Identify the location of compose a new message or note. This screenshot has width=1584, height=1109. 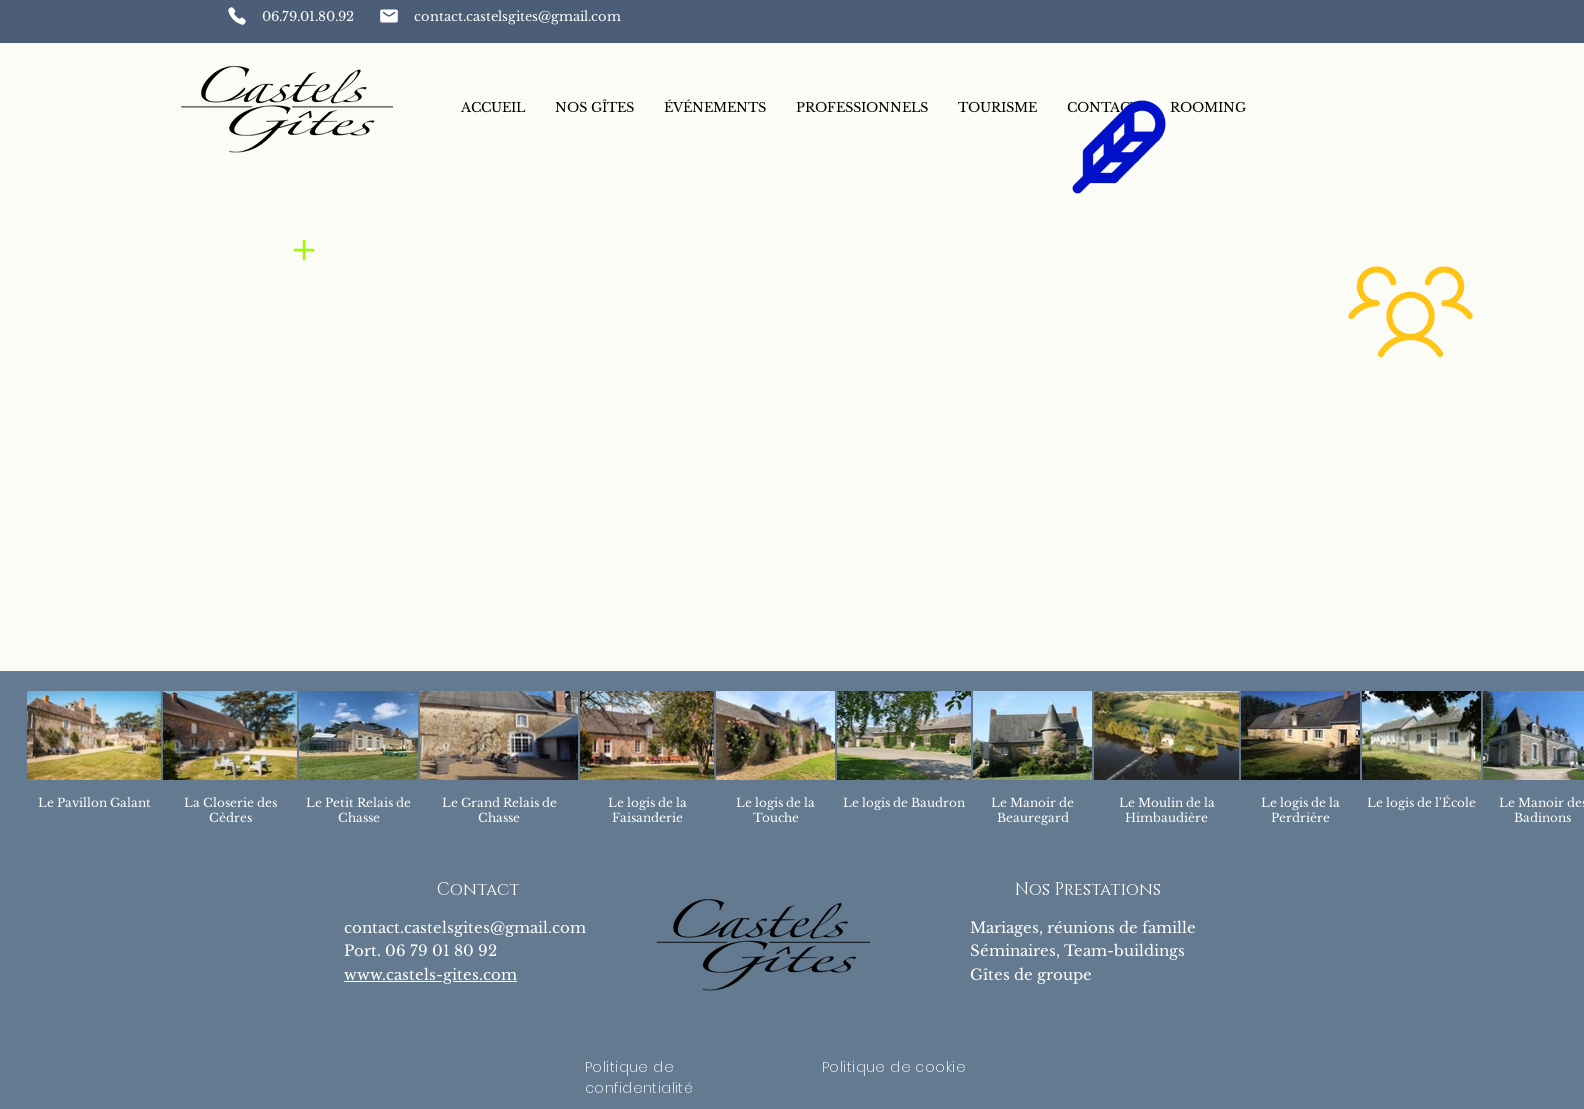
(1119, 147).